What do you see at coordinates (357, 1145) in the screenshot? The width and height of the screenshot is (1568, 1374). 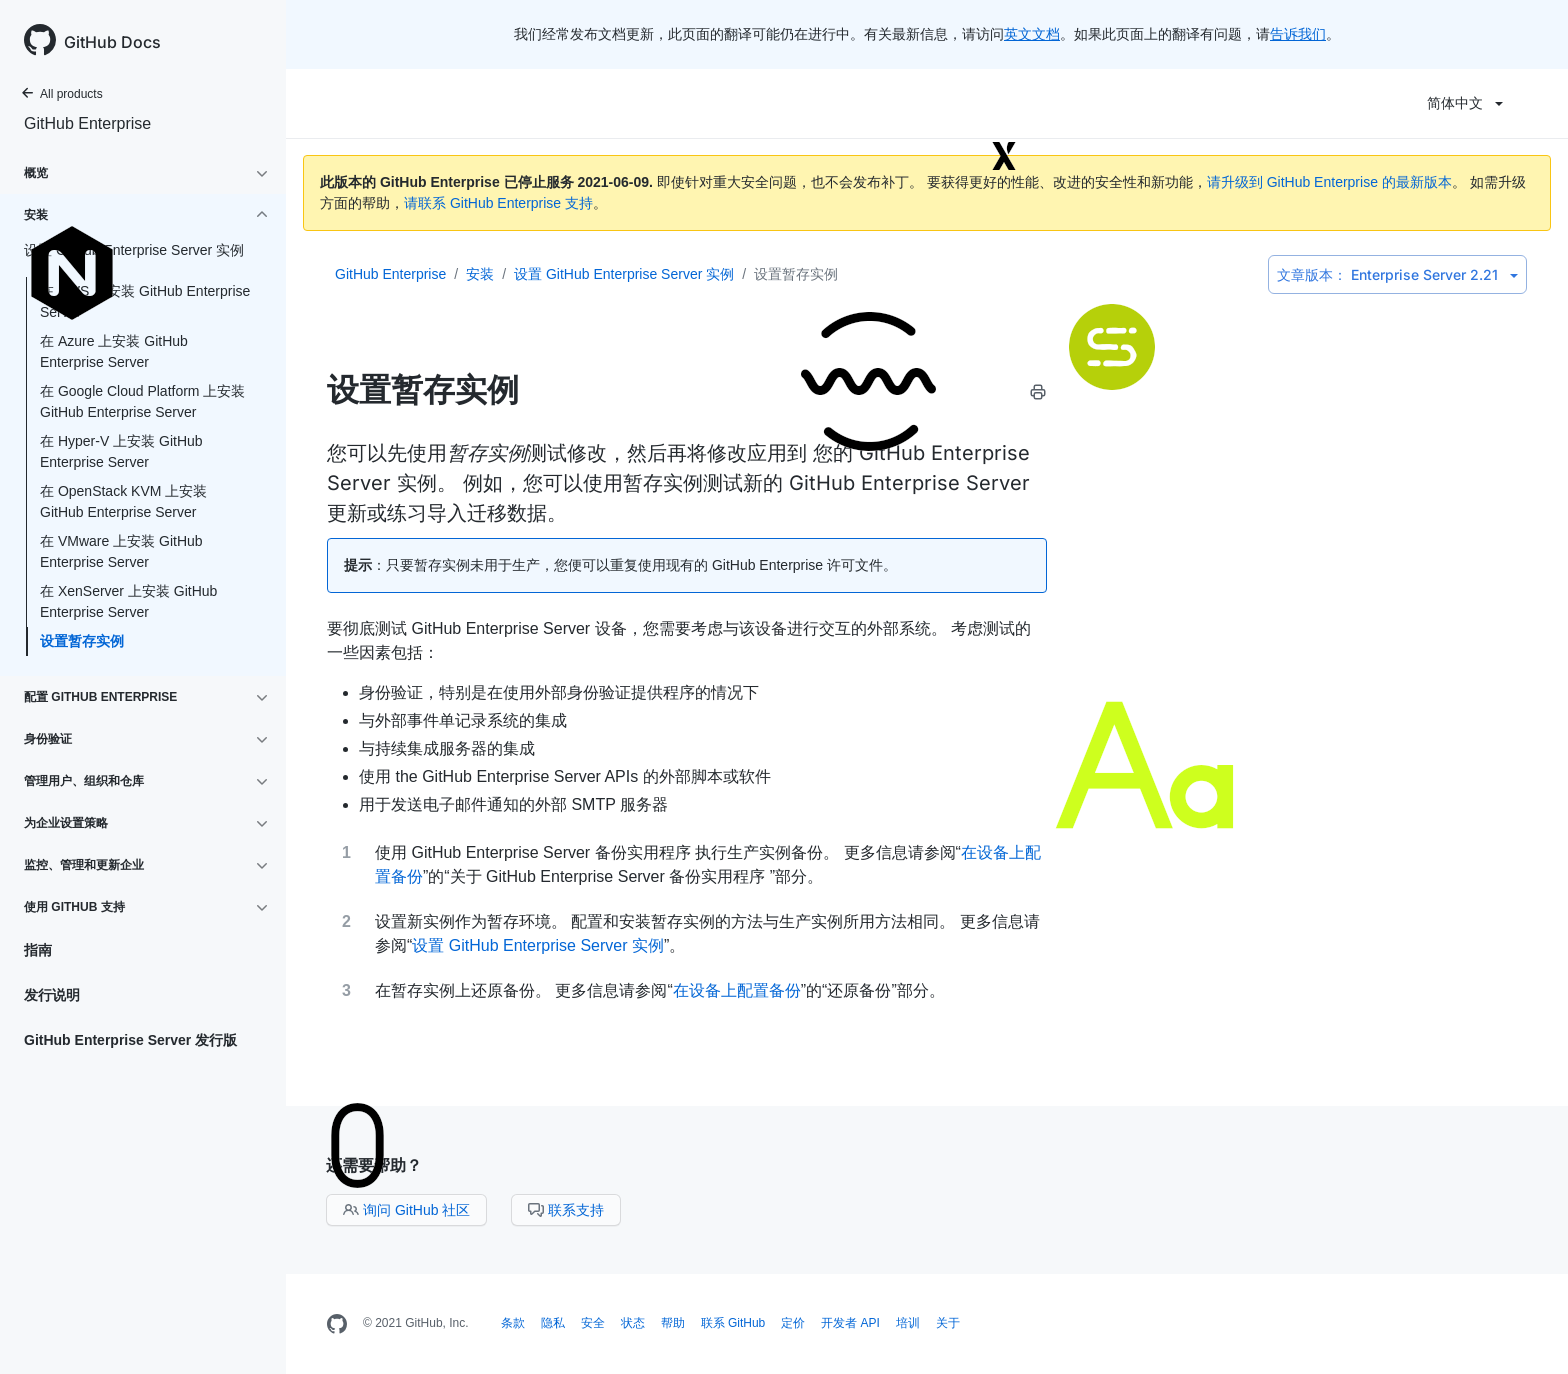 I see `indicates zero items or empty count` at bounding box center [357, 1145].